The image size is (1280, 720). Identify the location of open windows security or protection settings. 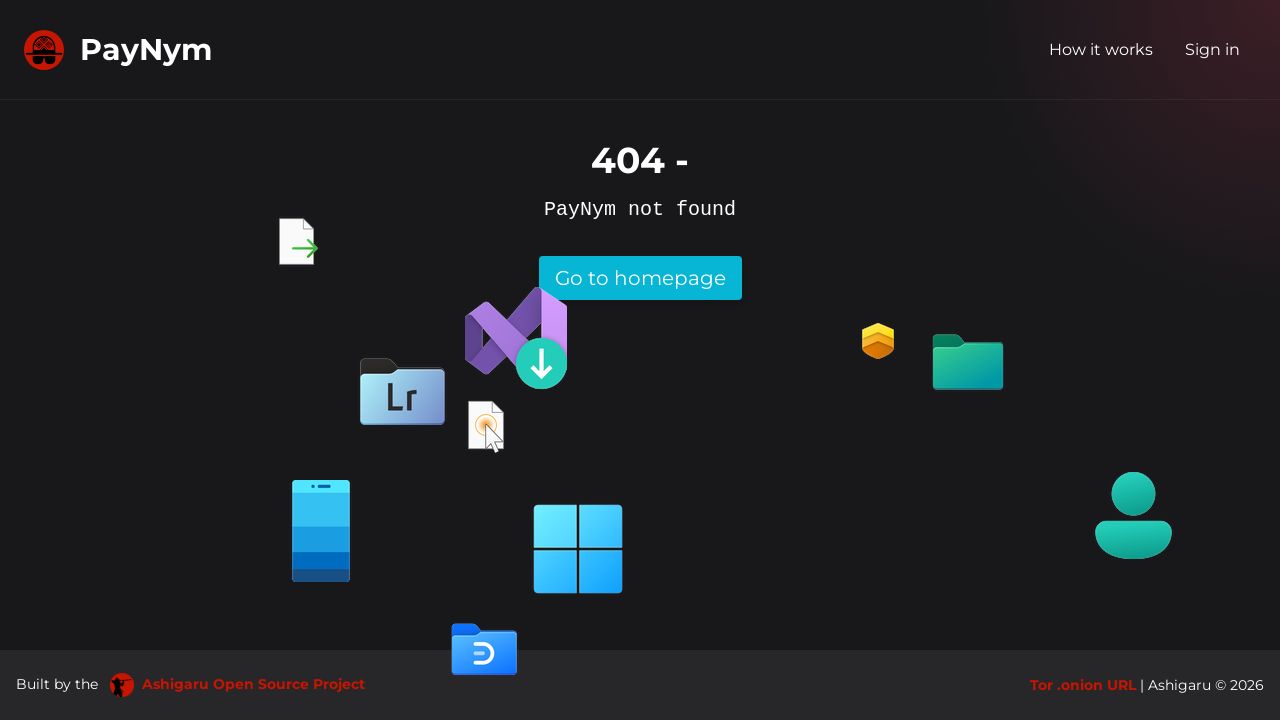
(878, 341).